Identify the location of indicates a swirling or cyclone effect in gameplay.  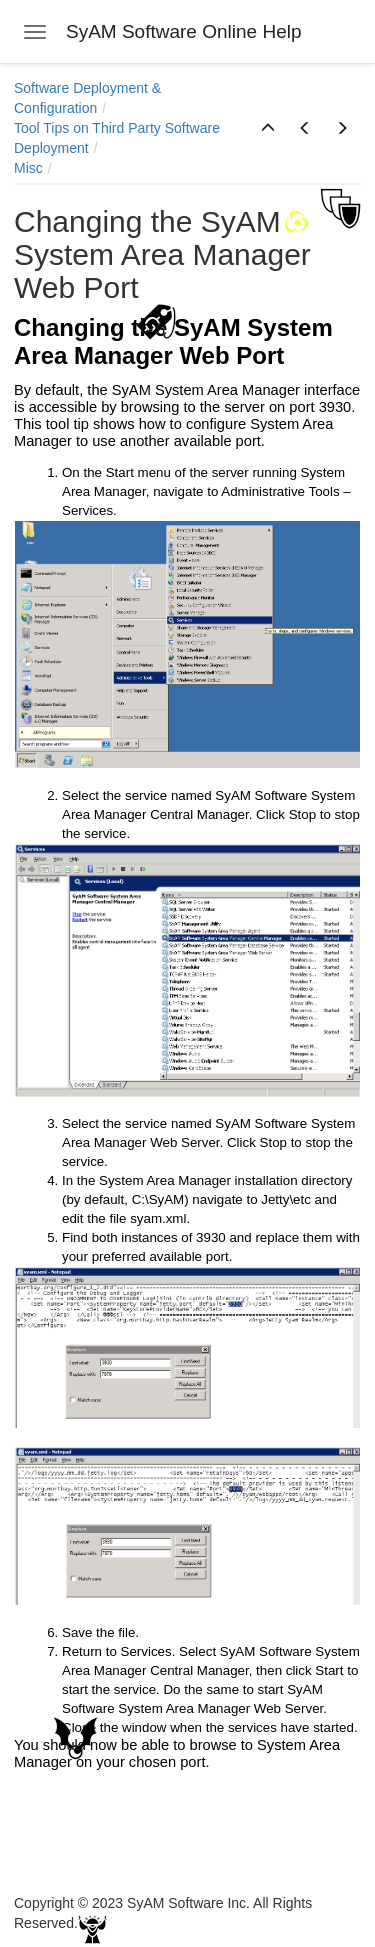
(296, 221).